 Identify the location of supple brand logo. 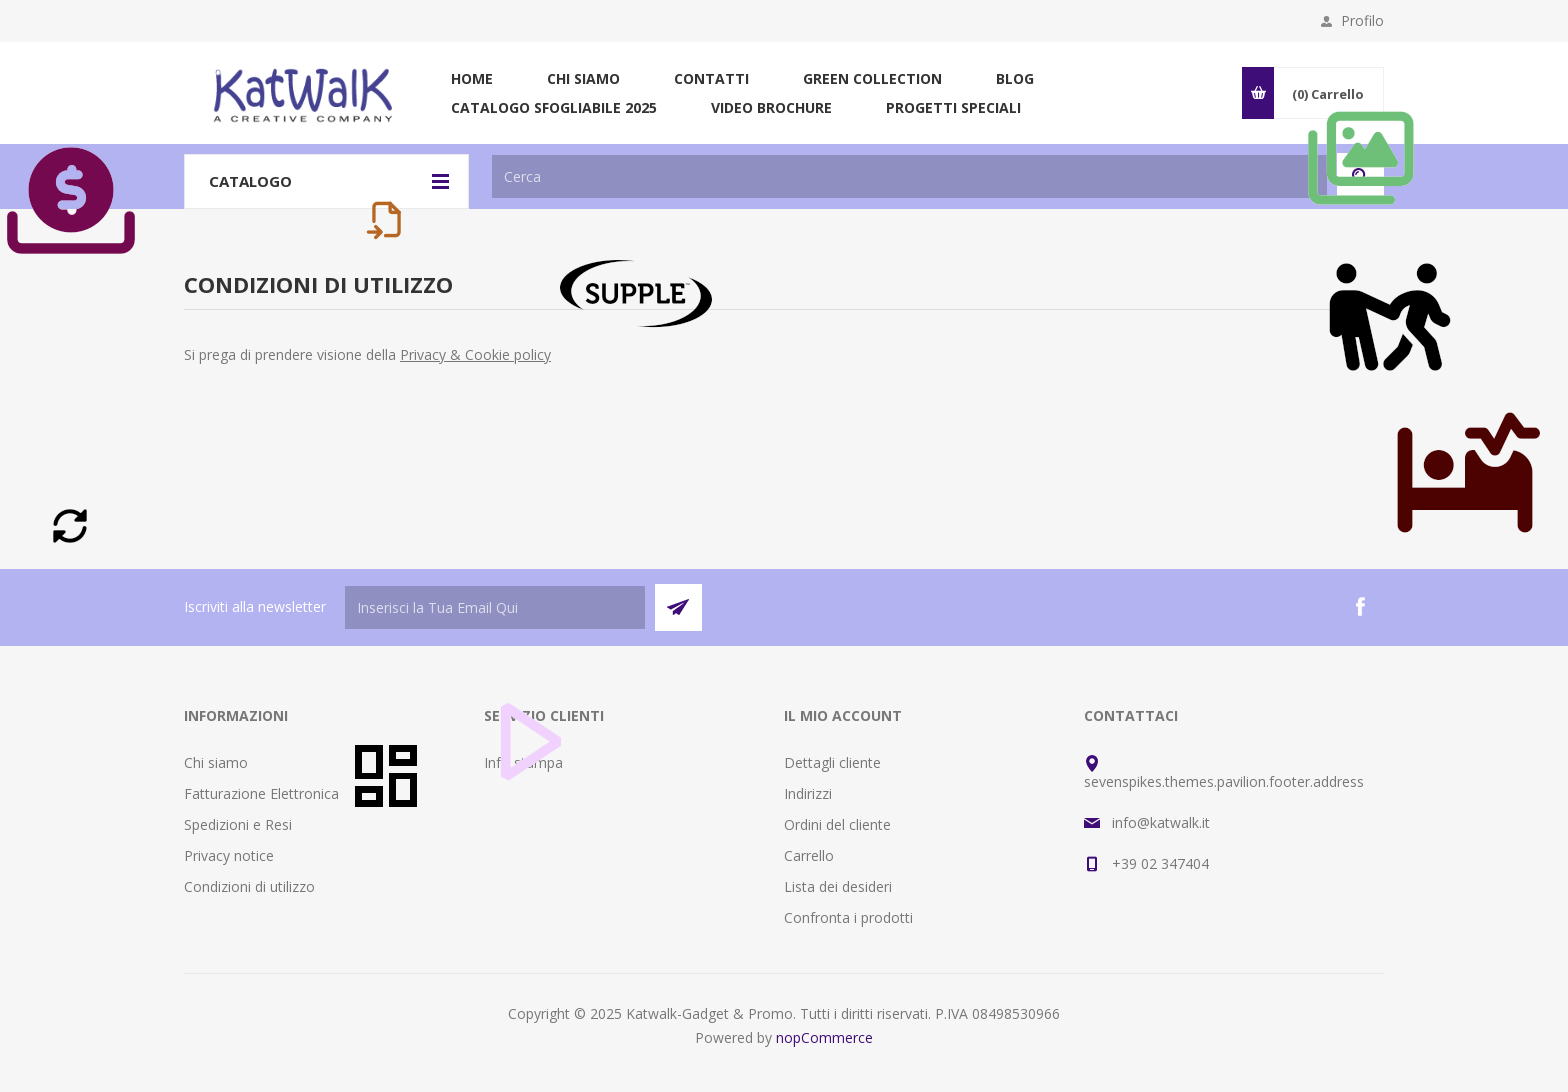
(636, 298).